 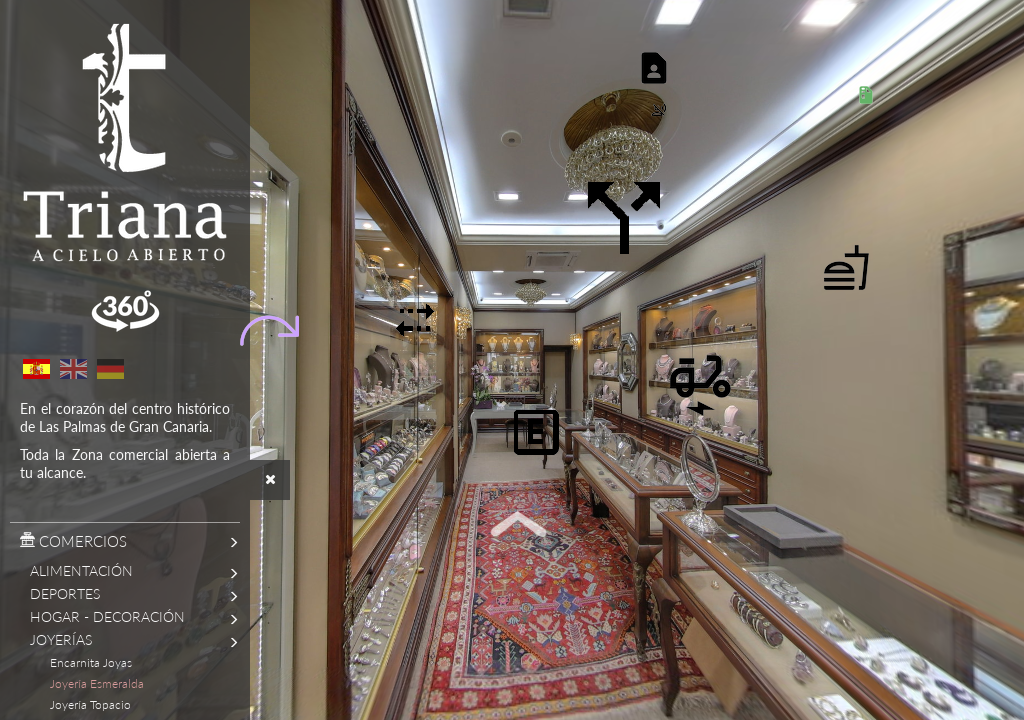 I want to click on redo last action, so click(x=268, y=328).